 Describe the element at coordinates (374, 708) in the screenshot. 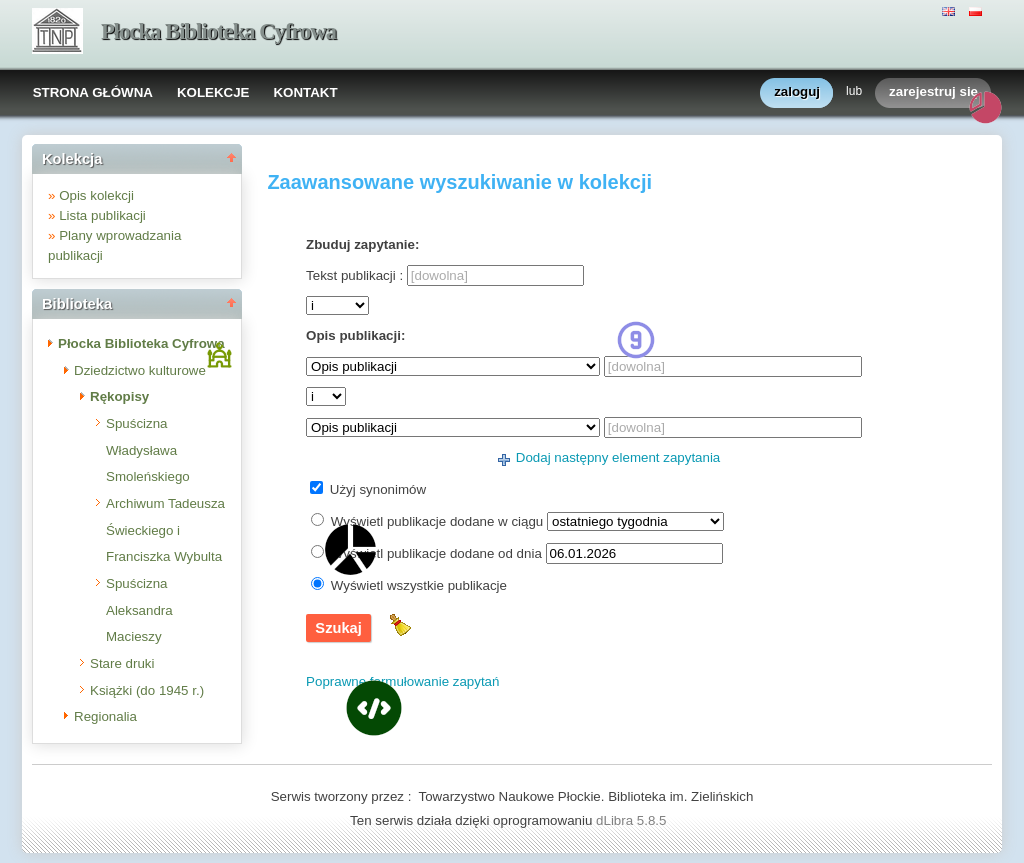

I see `access code editor or development tools` at that location.